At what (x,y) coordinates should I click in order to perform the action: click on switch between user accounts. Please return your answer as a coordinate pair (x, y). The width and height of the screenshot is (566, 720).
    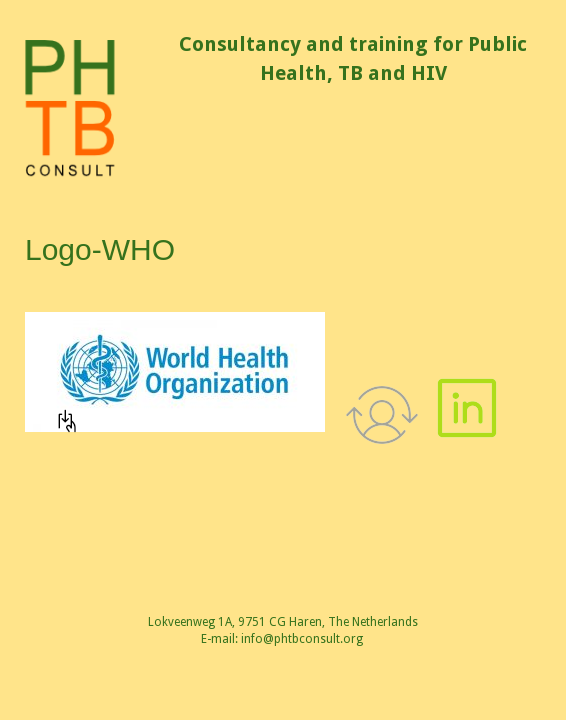
    Looking at the image, I should click on (382, 415).